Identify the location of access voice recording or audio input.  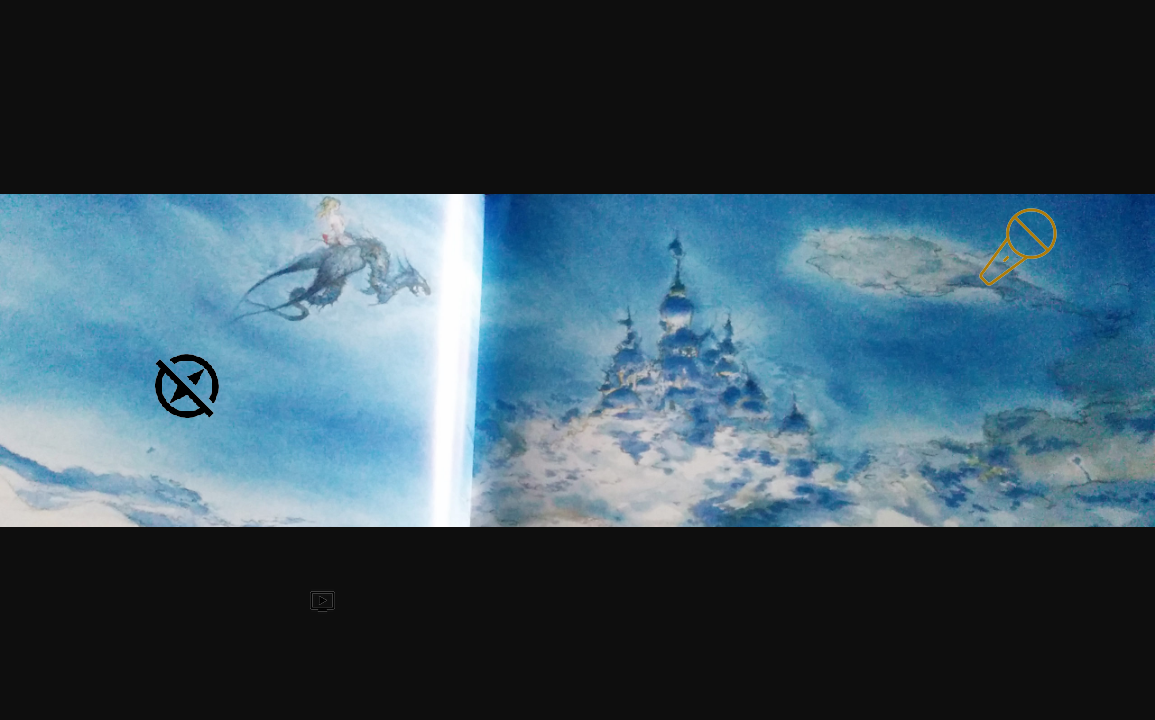
(1016, 248).